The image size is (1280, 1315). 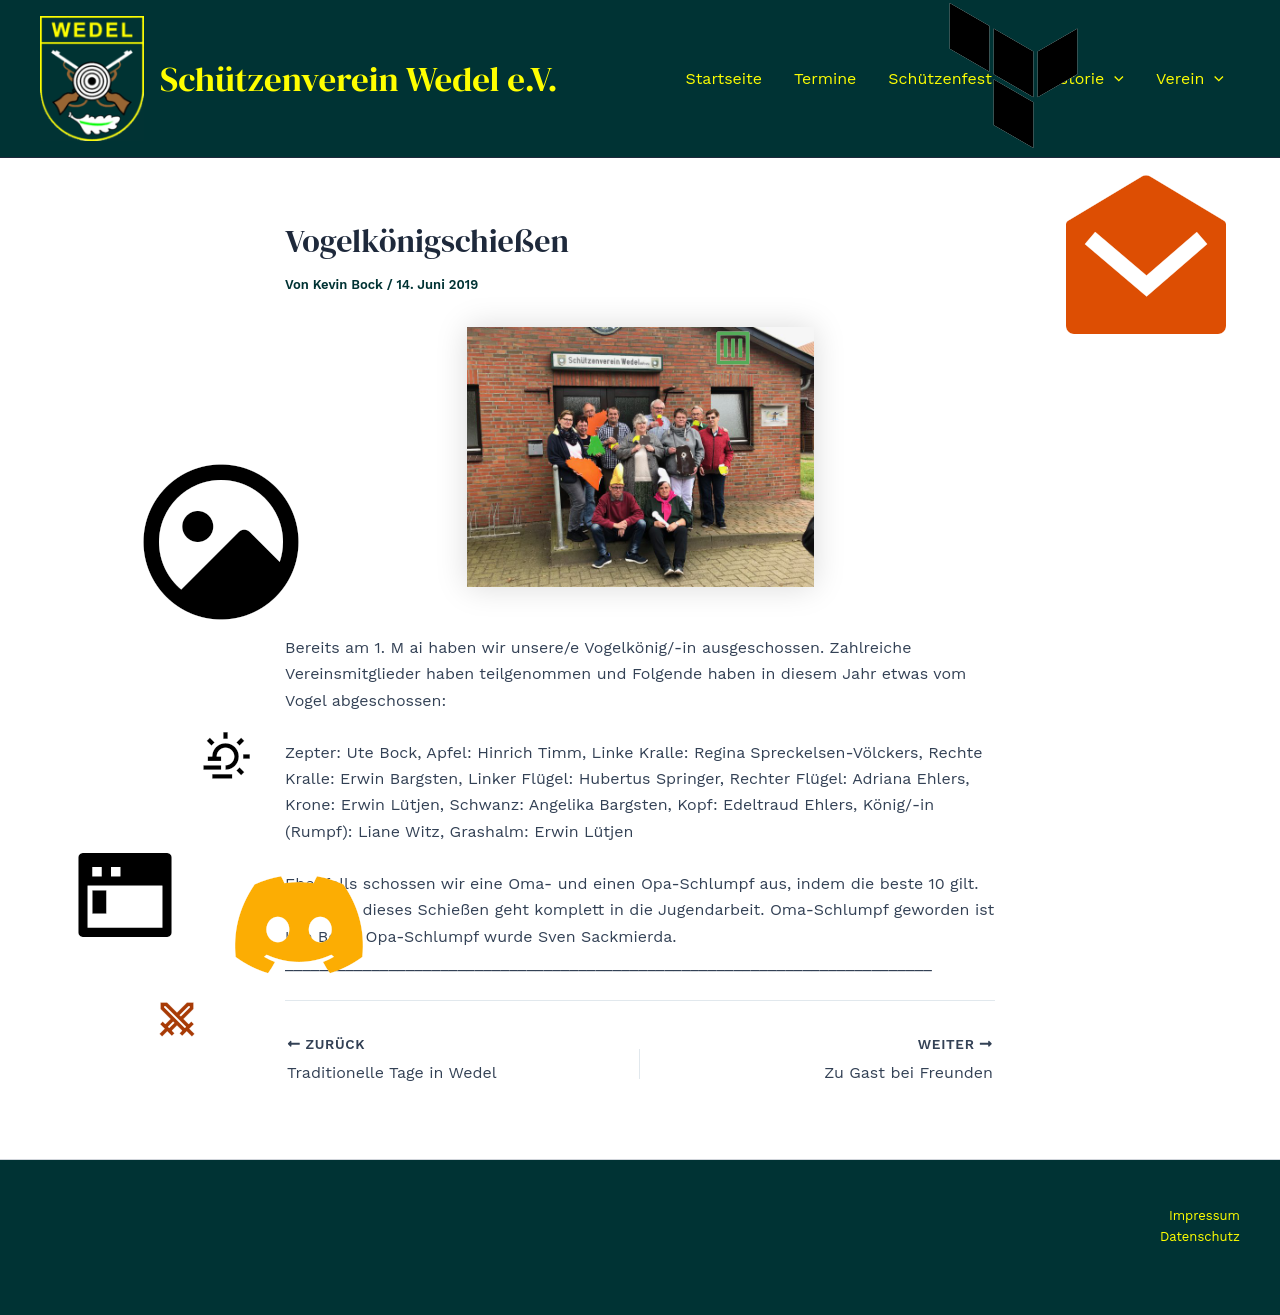 What do you see at coordinates (177, 1019) in the screenshot?
I see `access combat or battle features` at bounding box center [177, 1019].